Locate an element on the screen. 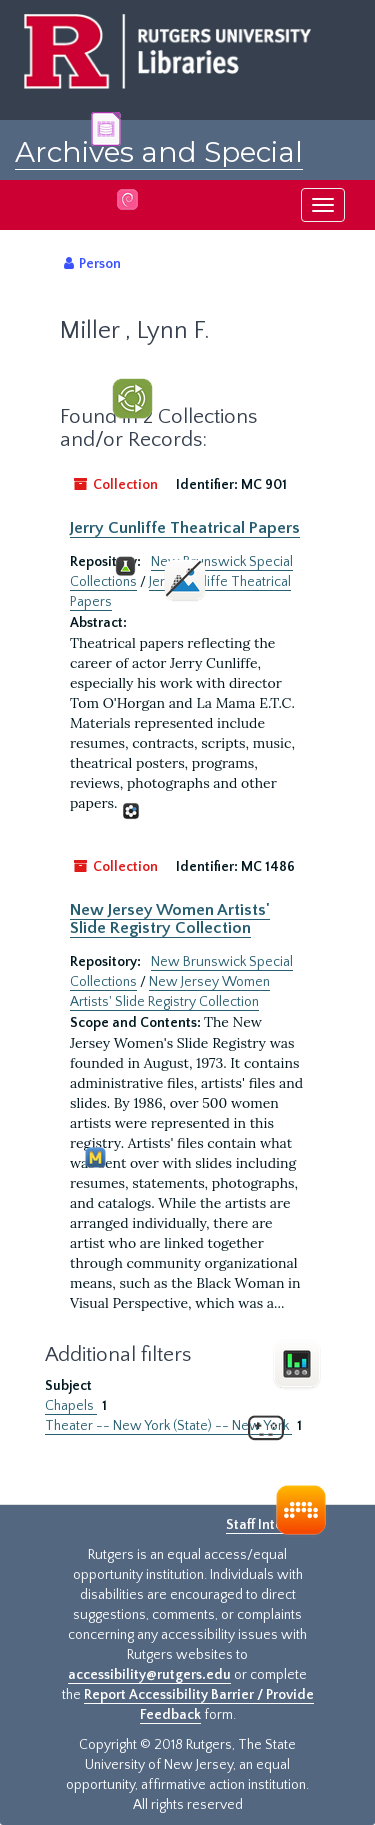 The height and width of the screenshot is (1825, 375). open carla audio plugin host control panel is located at coordinates (297, 1364).